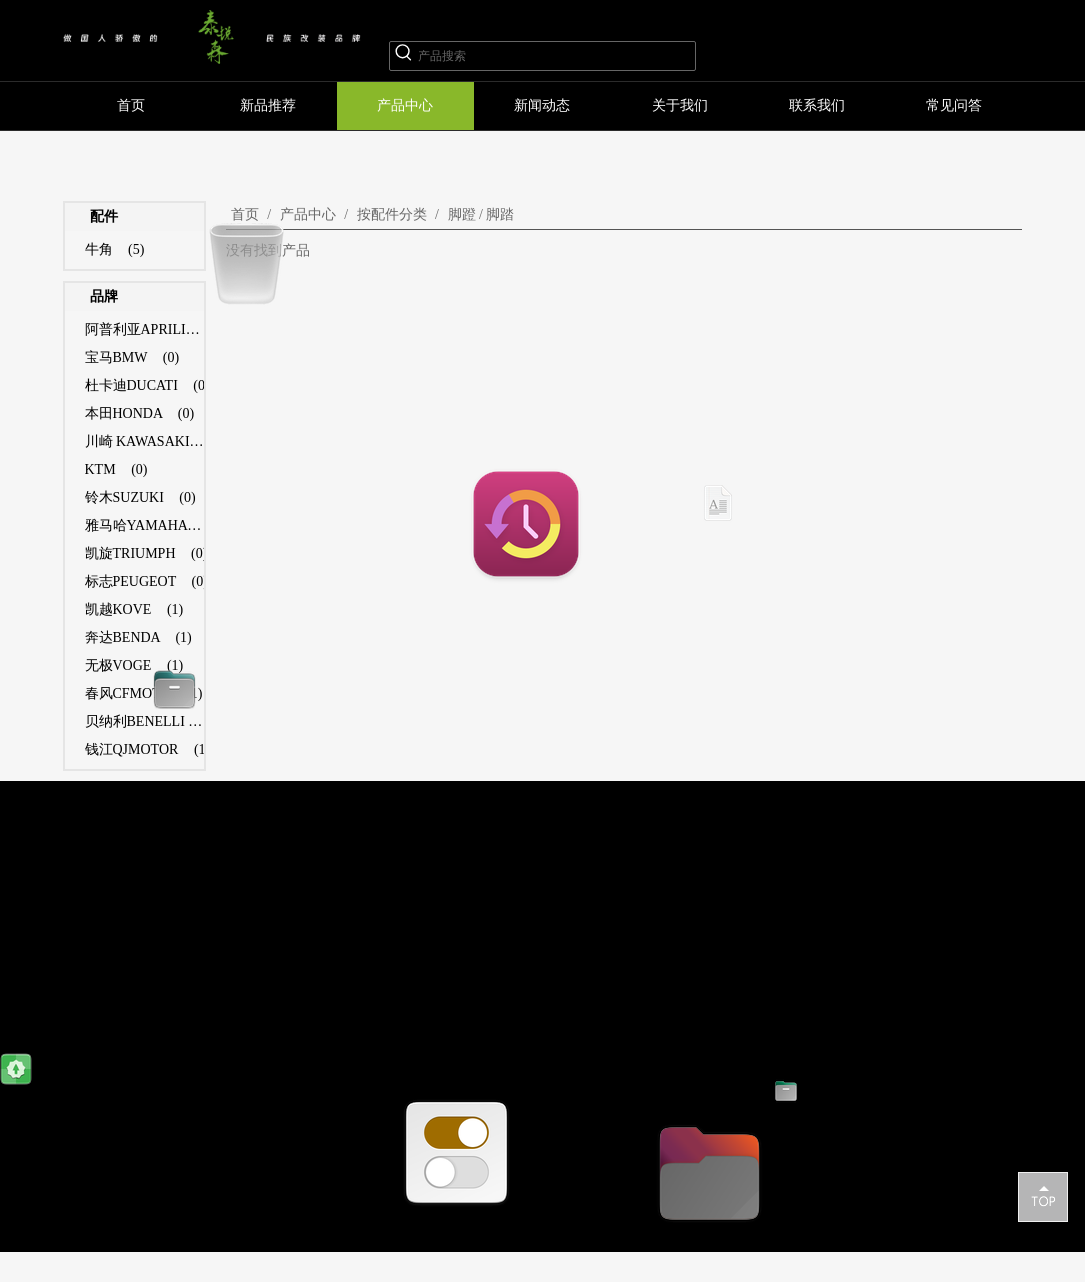 Image resolution: width=1085 pixels, height=1282 pixels. What do you see at coordinates (16, 1069) in the screenshot?
I see `check for operating system updates` at bounding box center [16, 1069].